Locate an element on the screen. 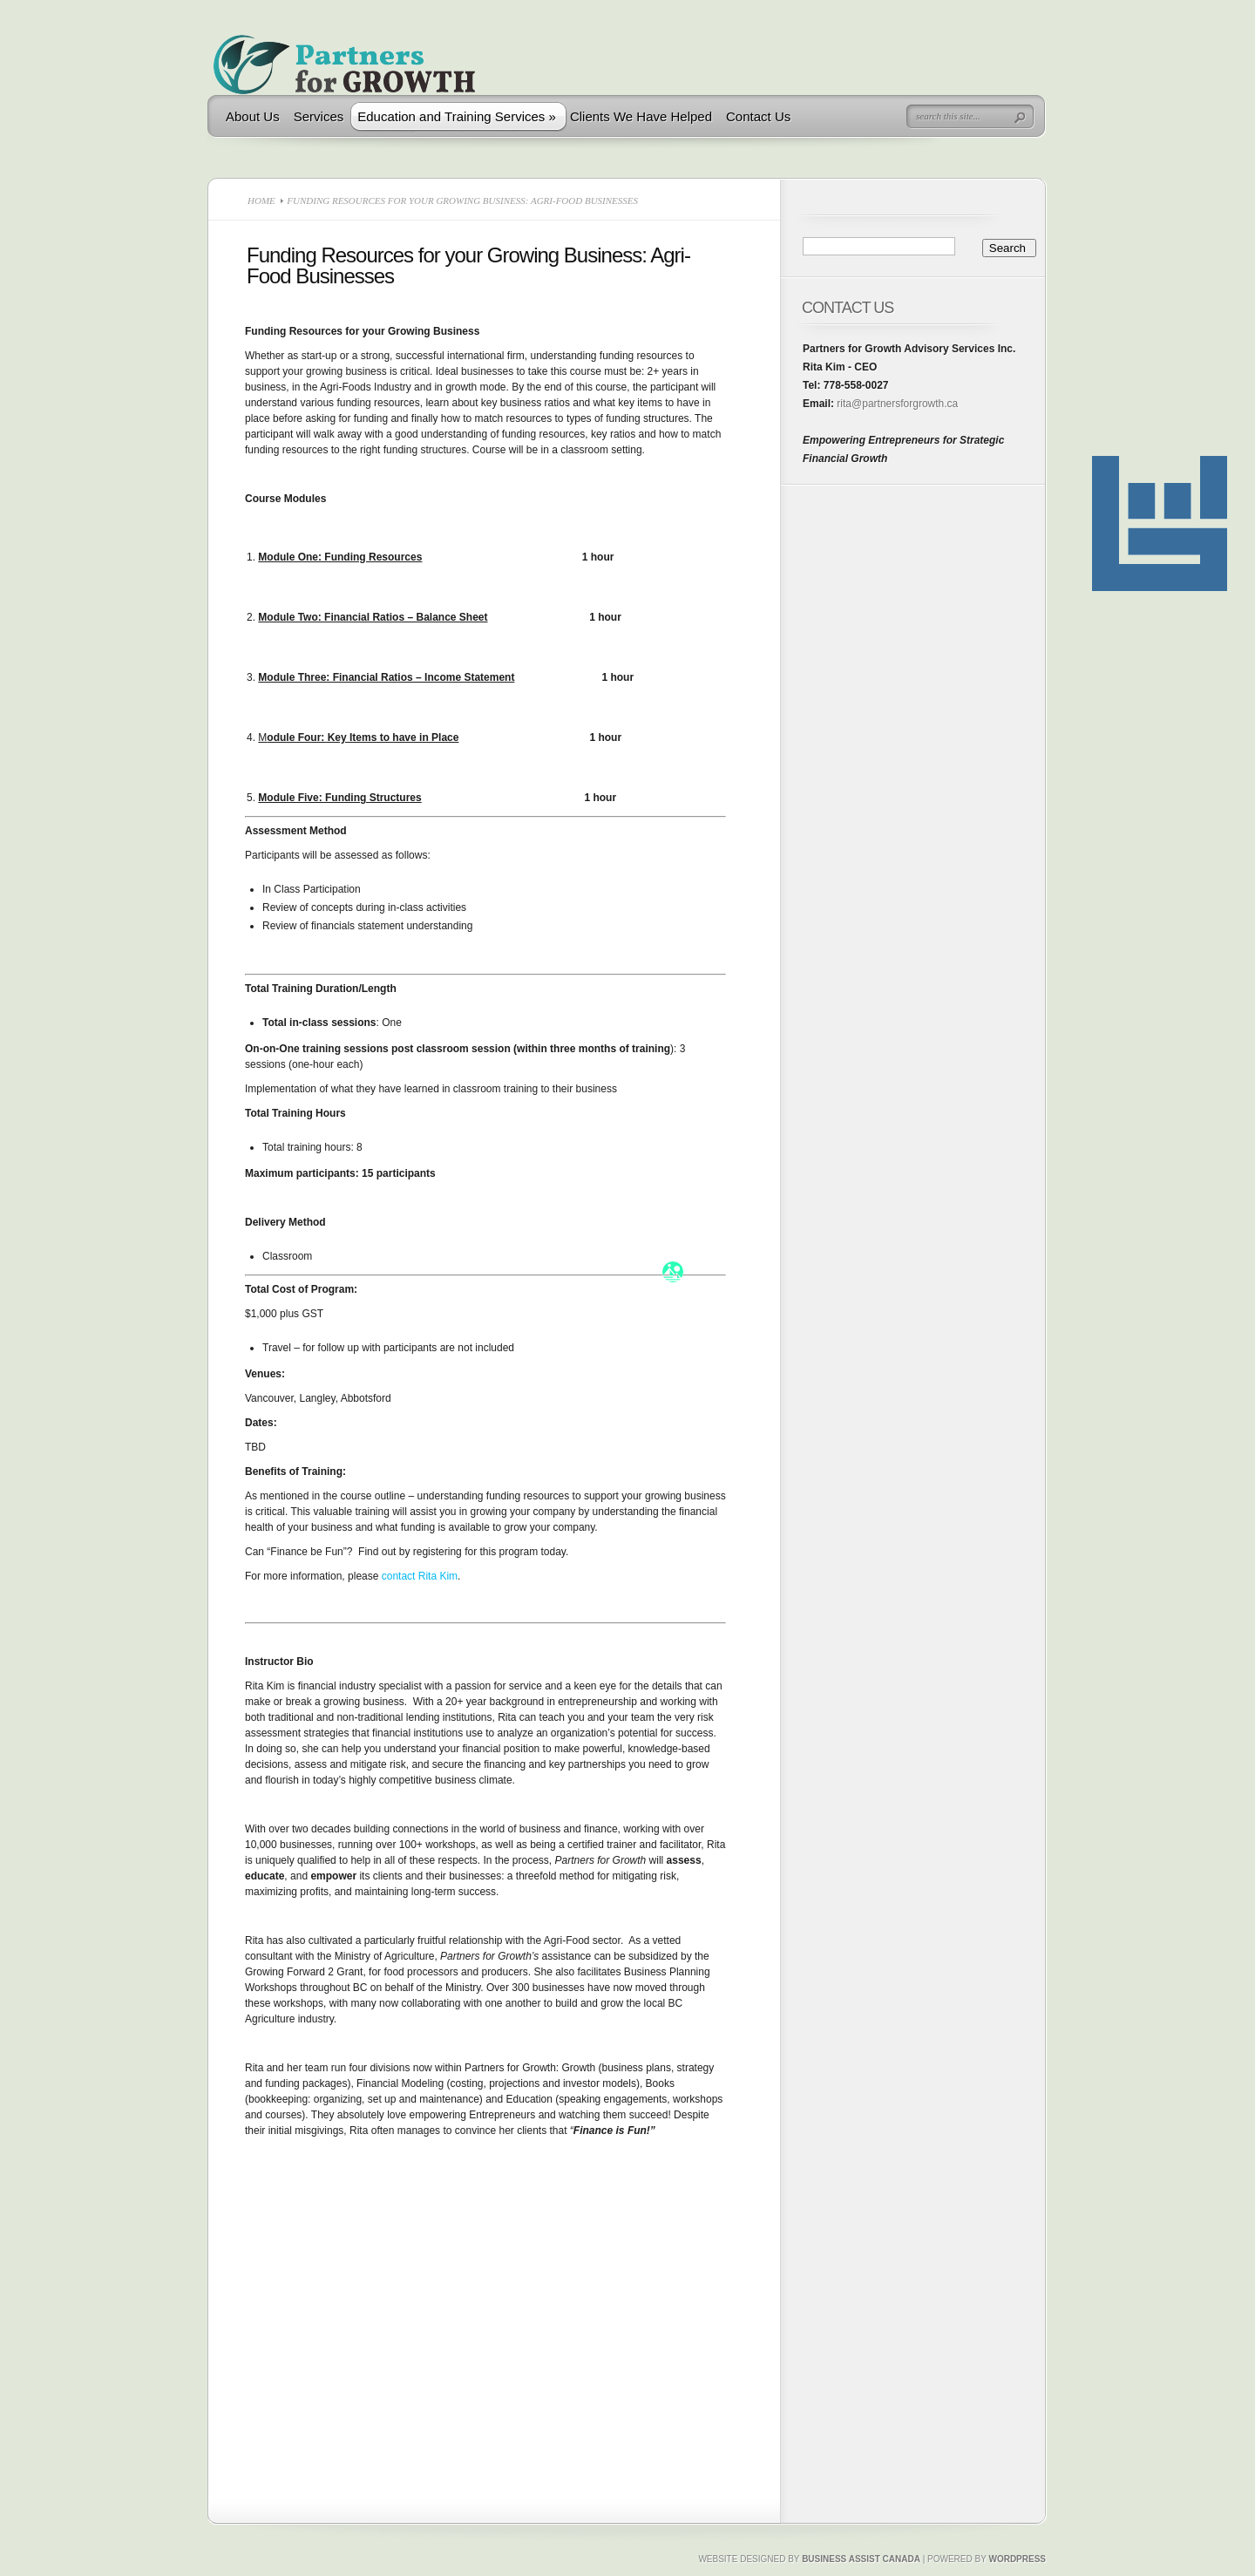 This screenshot has height=2576, width=1255. open the Bandsintown app is located at coordinates (1159, 523).